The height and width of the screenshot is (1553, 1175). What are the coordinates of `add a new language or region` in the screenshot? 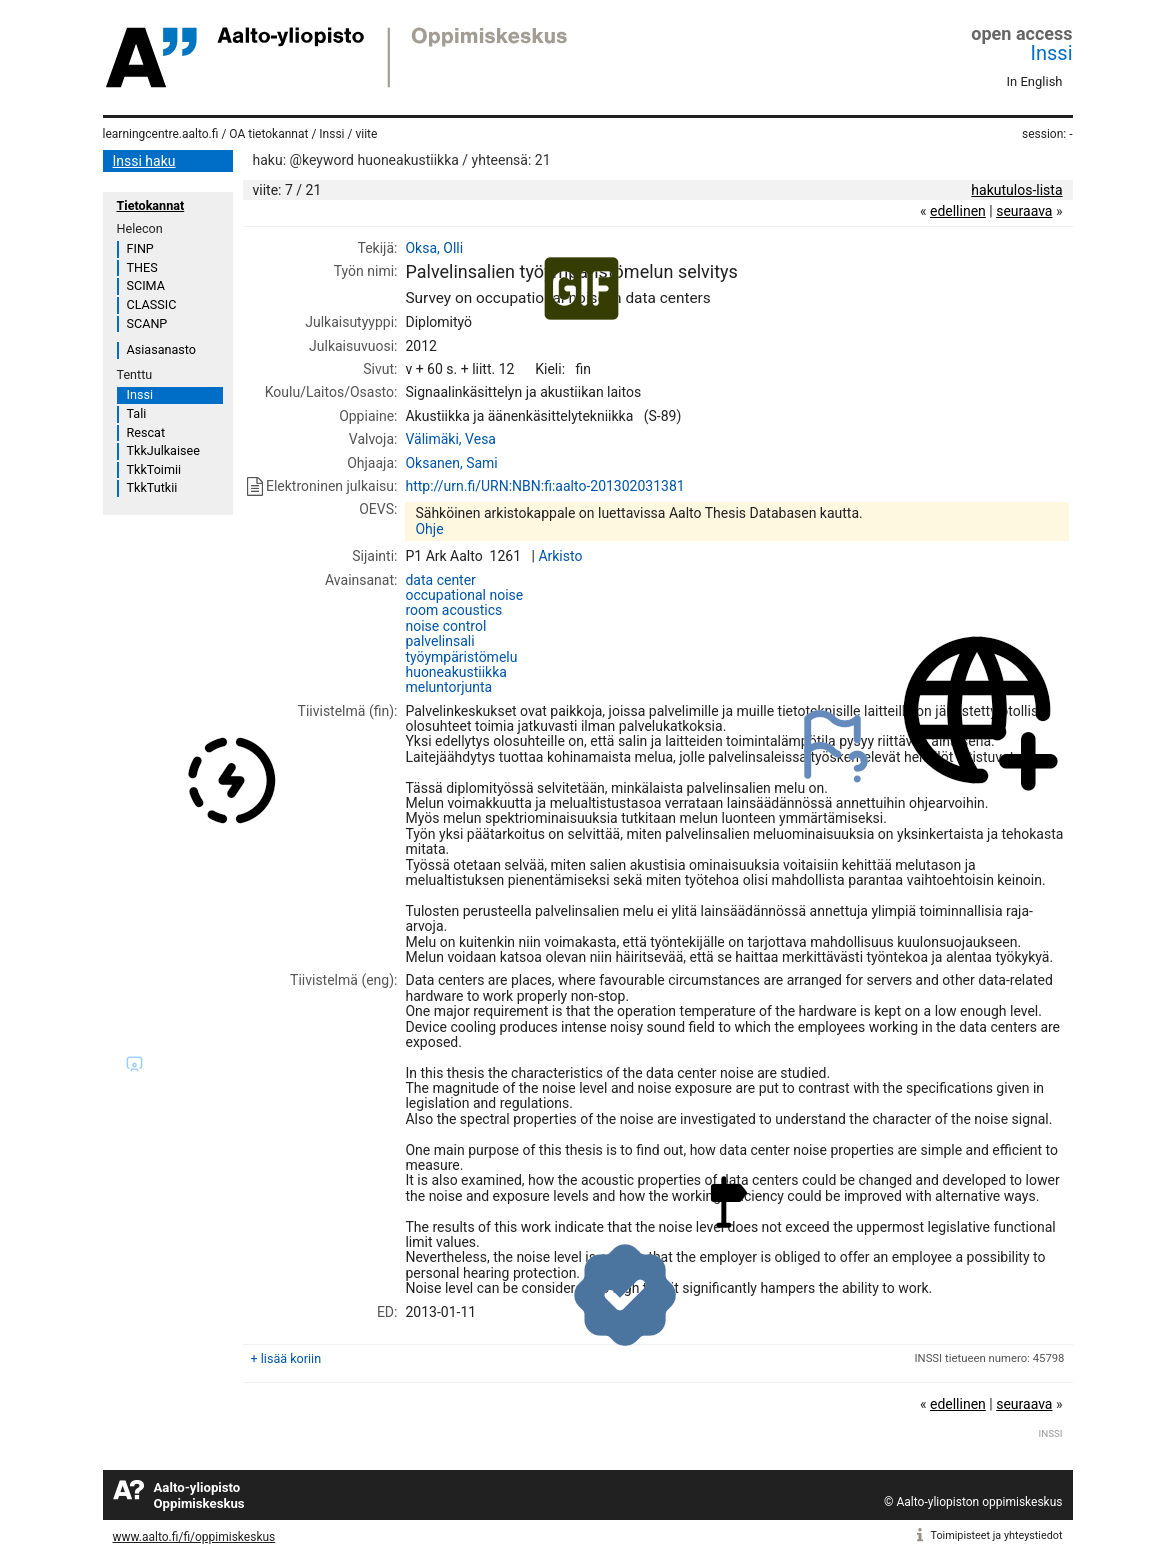 It's located at (977, 710).